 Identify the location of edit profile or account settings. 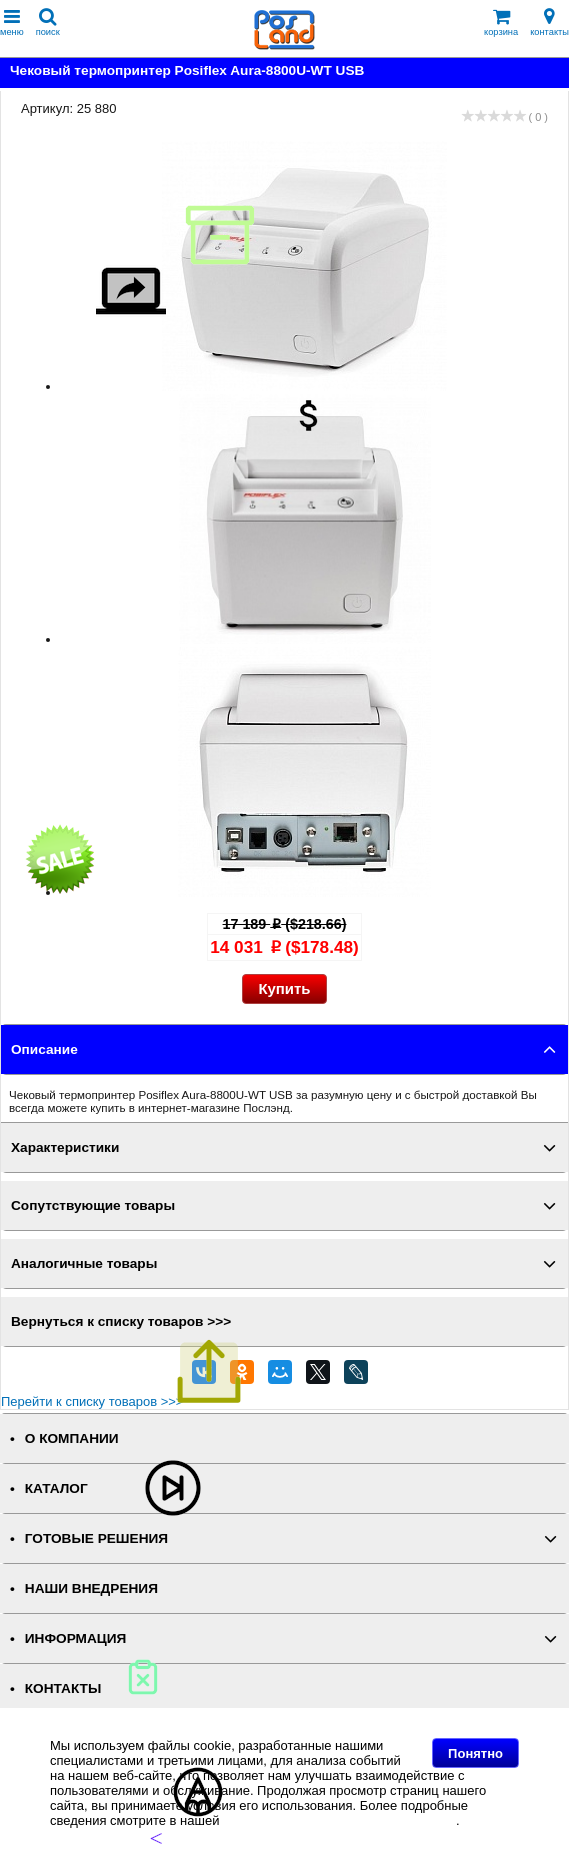
(198, 1792).